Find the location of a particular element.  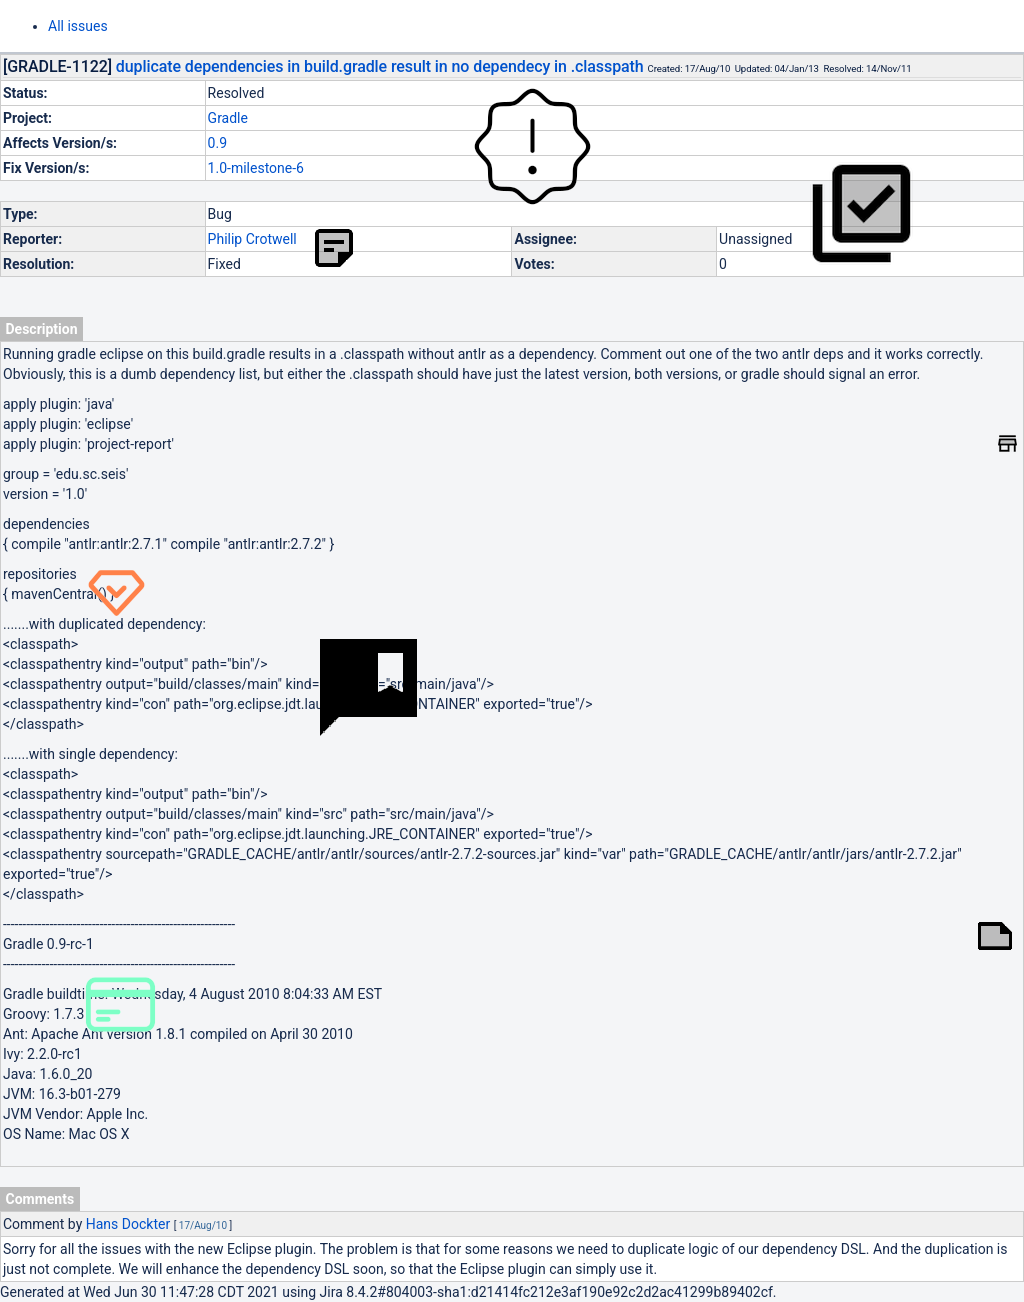

manage payment methods is located at coordinates (120, 1004).